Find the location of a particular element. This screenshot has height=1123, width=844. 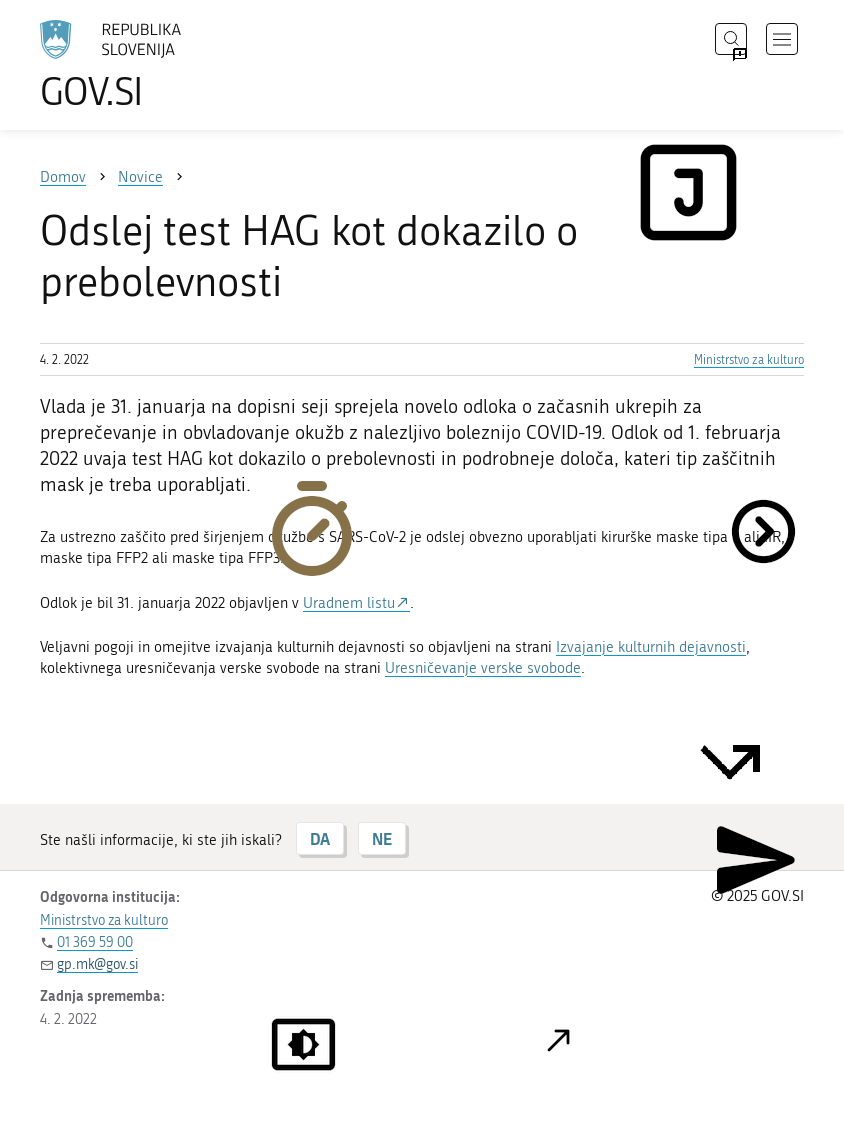

represents the letter J in a menu or keyboard interface is located at coordinates (688, 192).